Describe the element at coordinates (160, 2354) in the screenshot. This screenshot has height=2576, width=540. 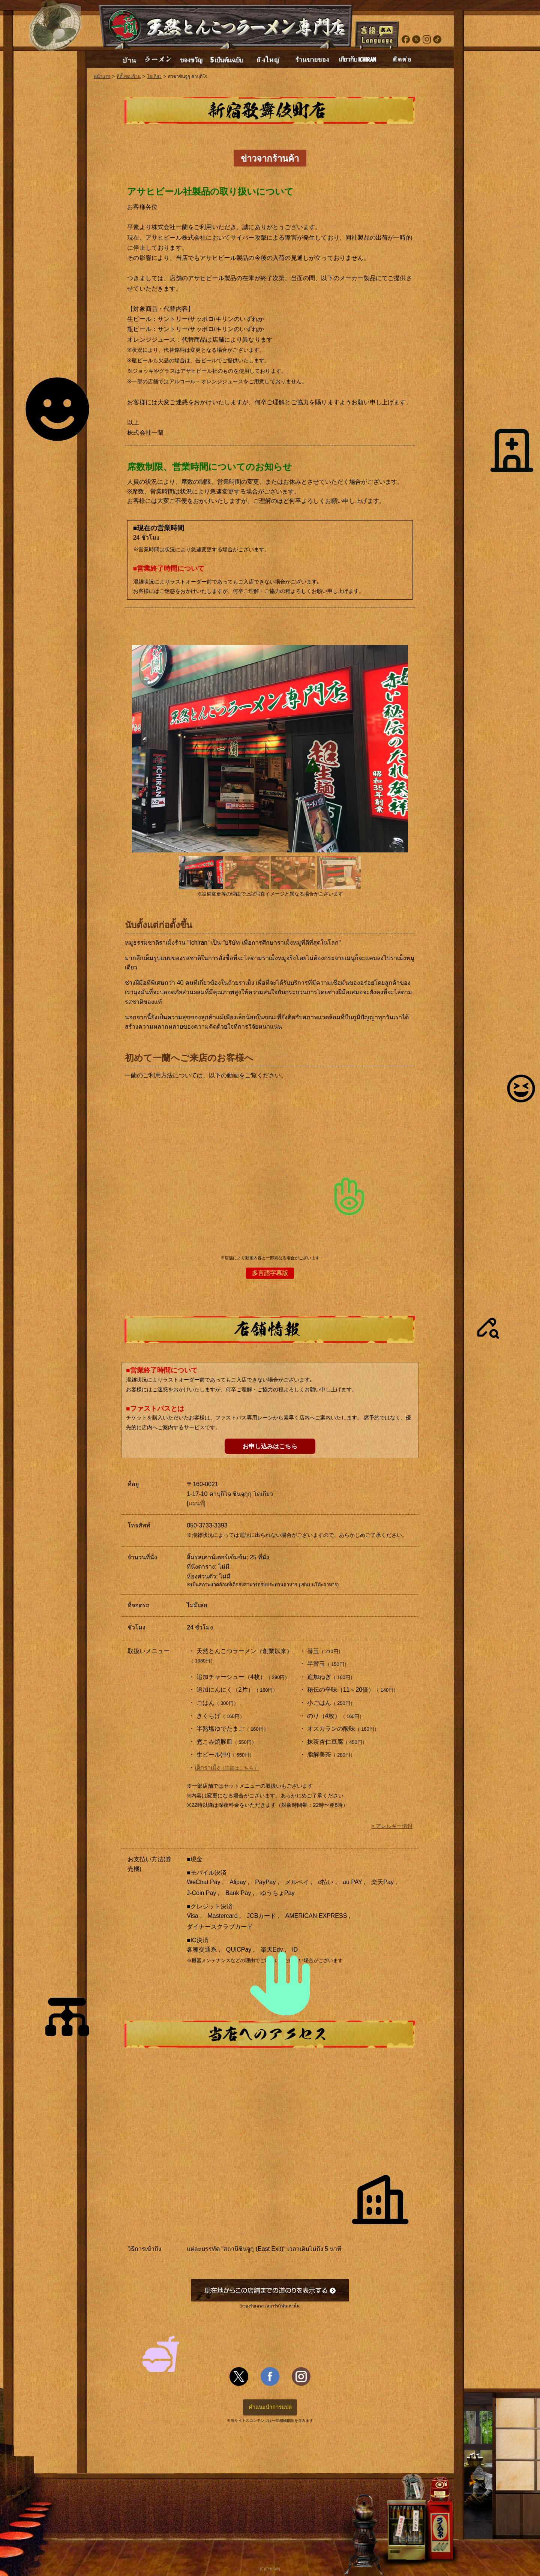
I see `browse nearby fast food restaurants` at that location.